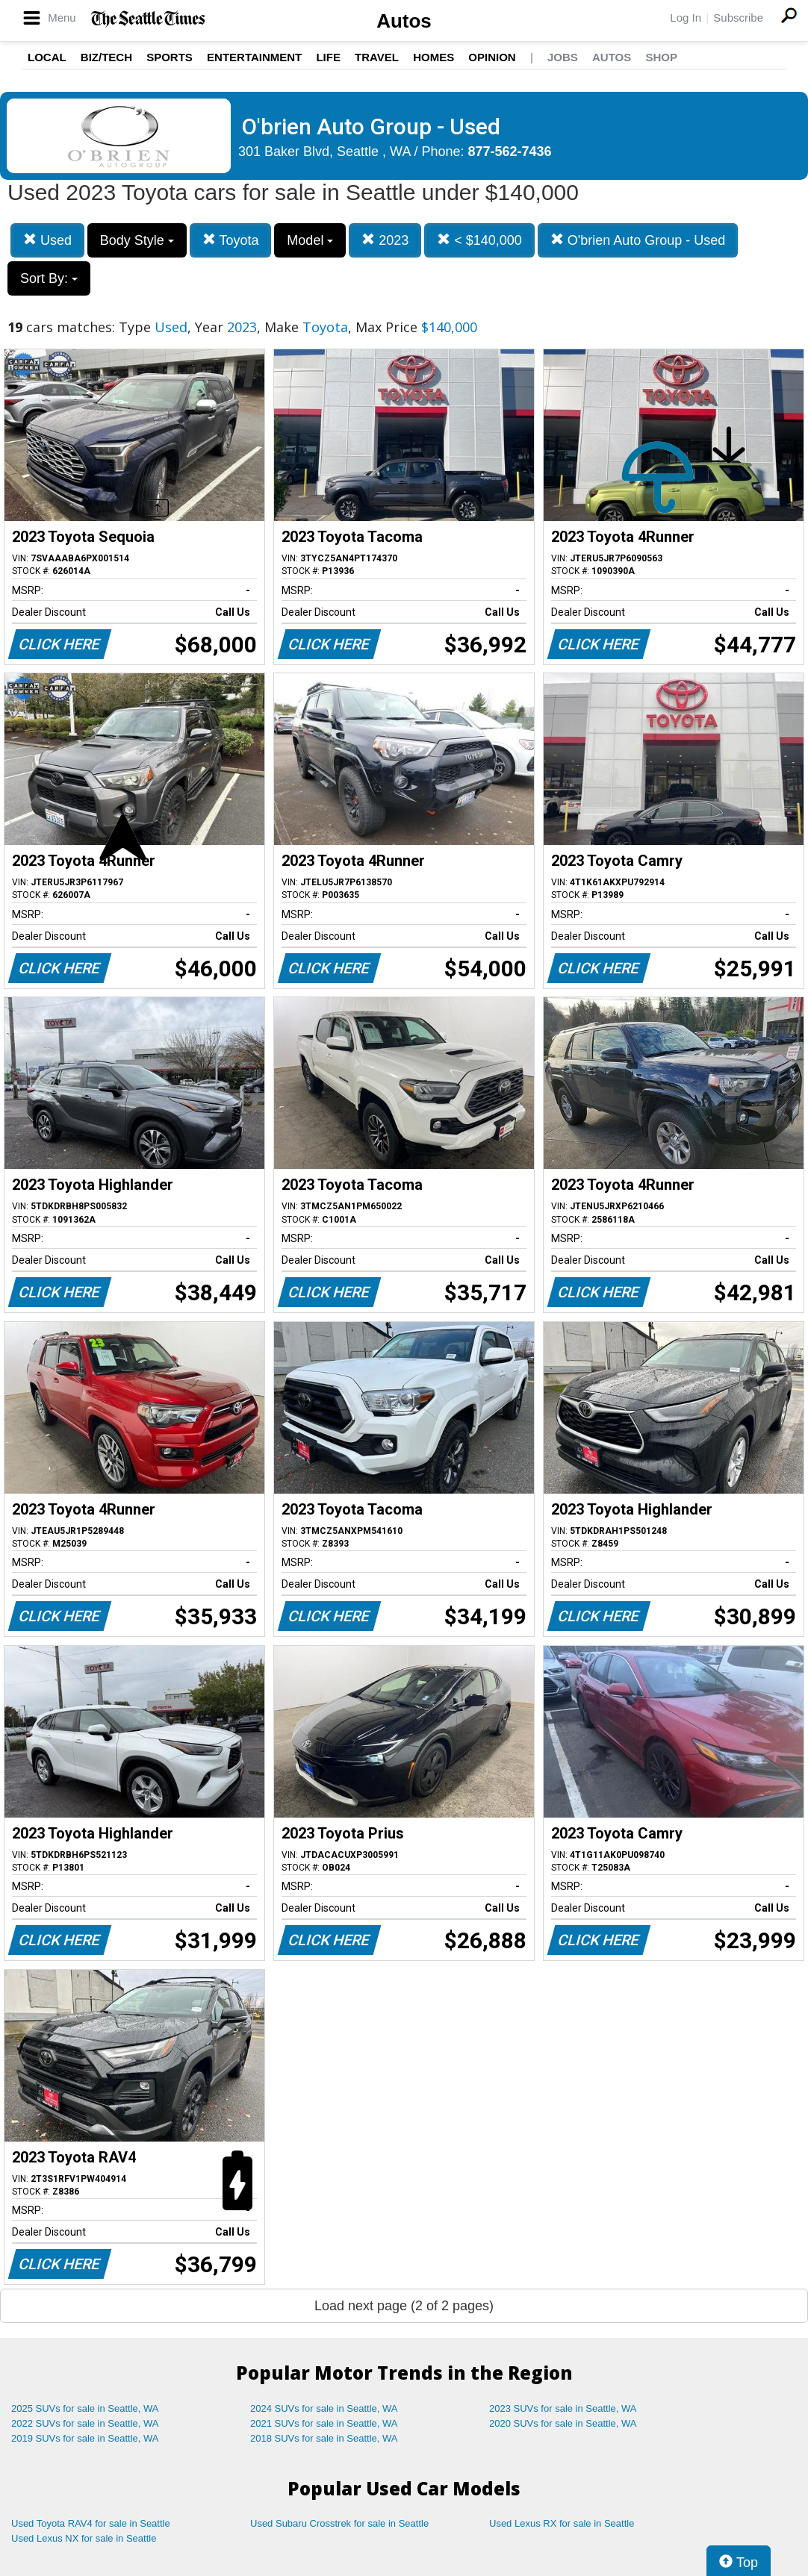  Describe the element at coordinates (157, 508) in the screenshot. I see `upload file to display or screen` at that location.